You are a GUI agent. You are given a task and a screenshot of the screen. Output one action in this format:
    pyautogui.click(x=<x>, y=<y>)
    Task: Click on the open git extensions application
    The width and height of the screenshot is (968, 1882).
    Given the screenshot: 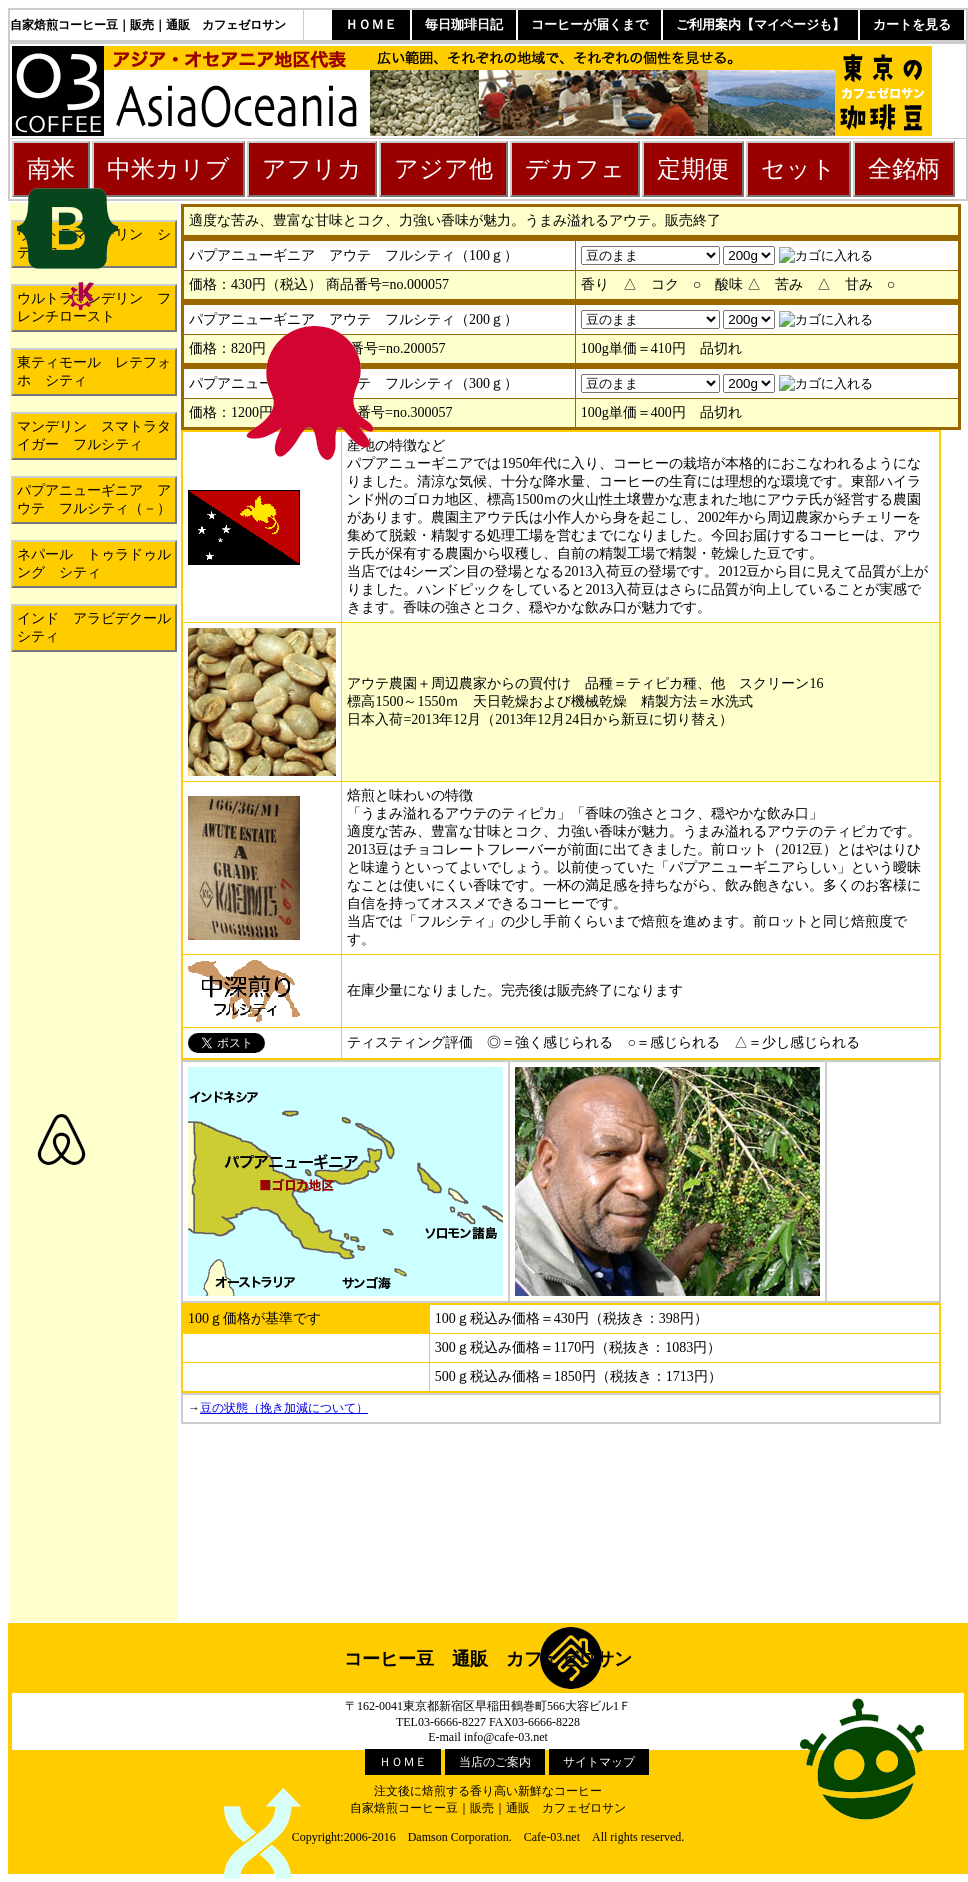 What is the action you would take?
    pyautogui.click(x=262, y=1833)
    